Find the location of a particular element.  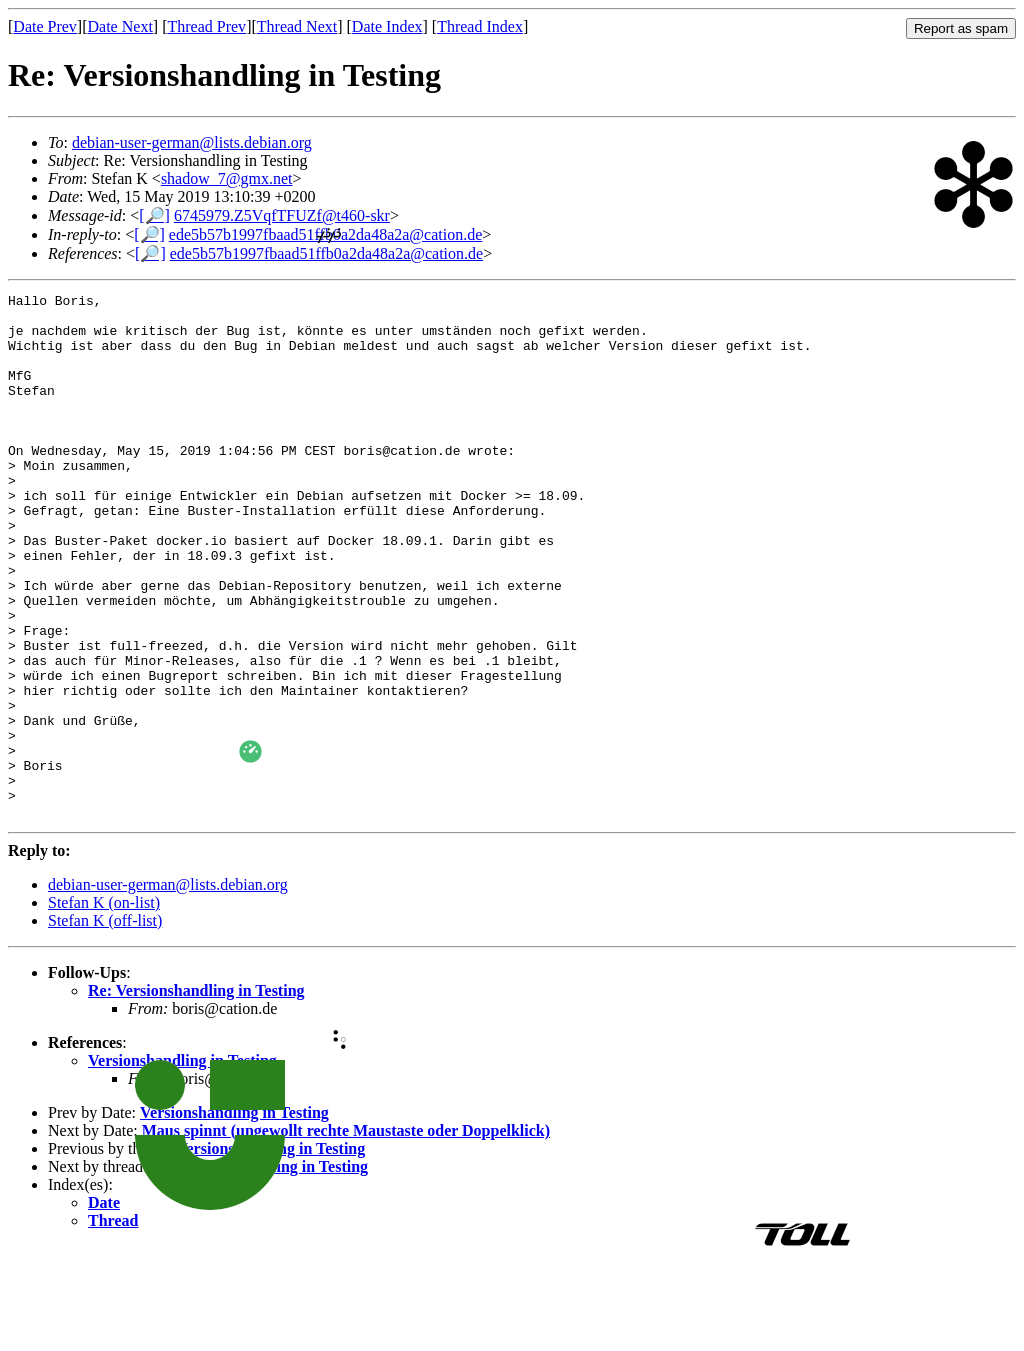

PaddlePaddle deep learning framework logo is located at coordinates (328, 235).